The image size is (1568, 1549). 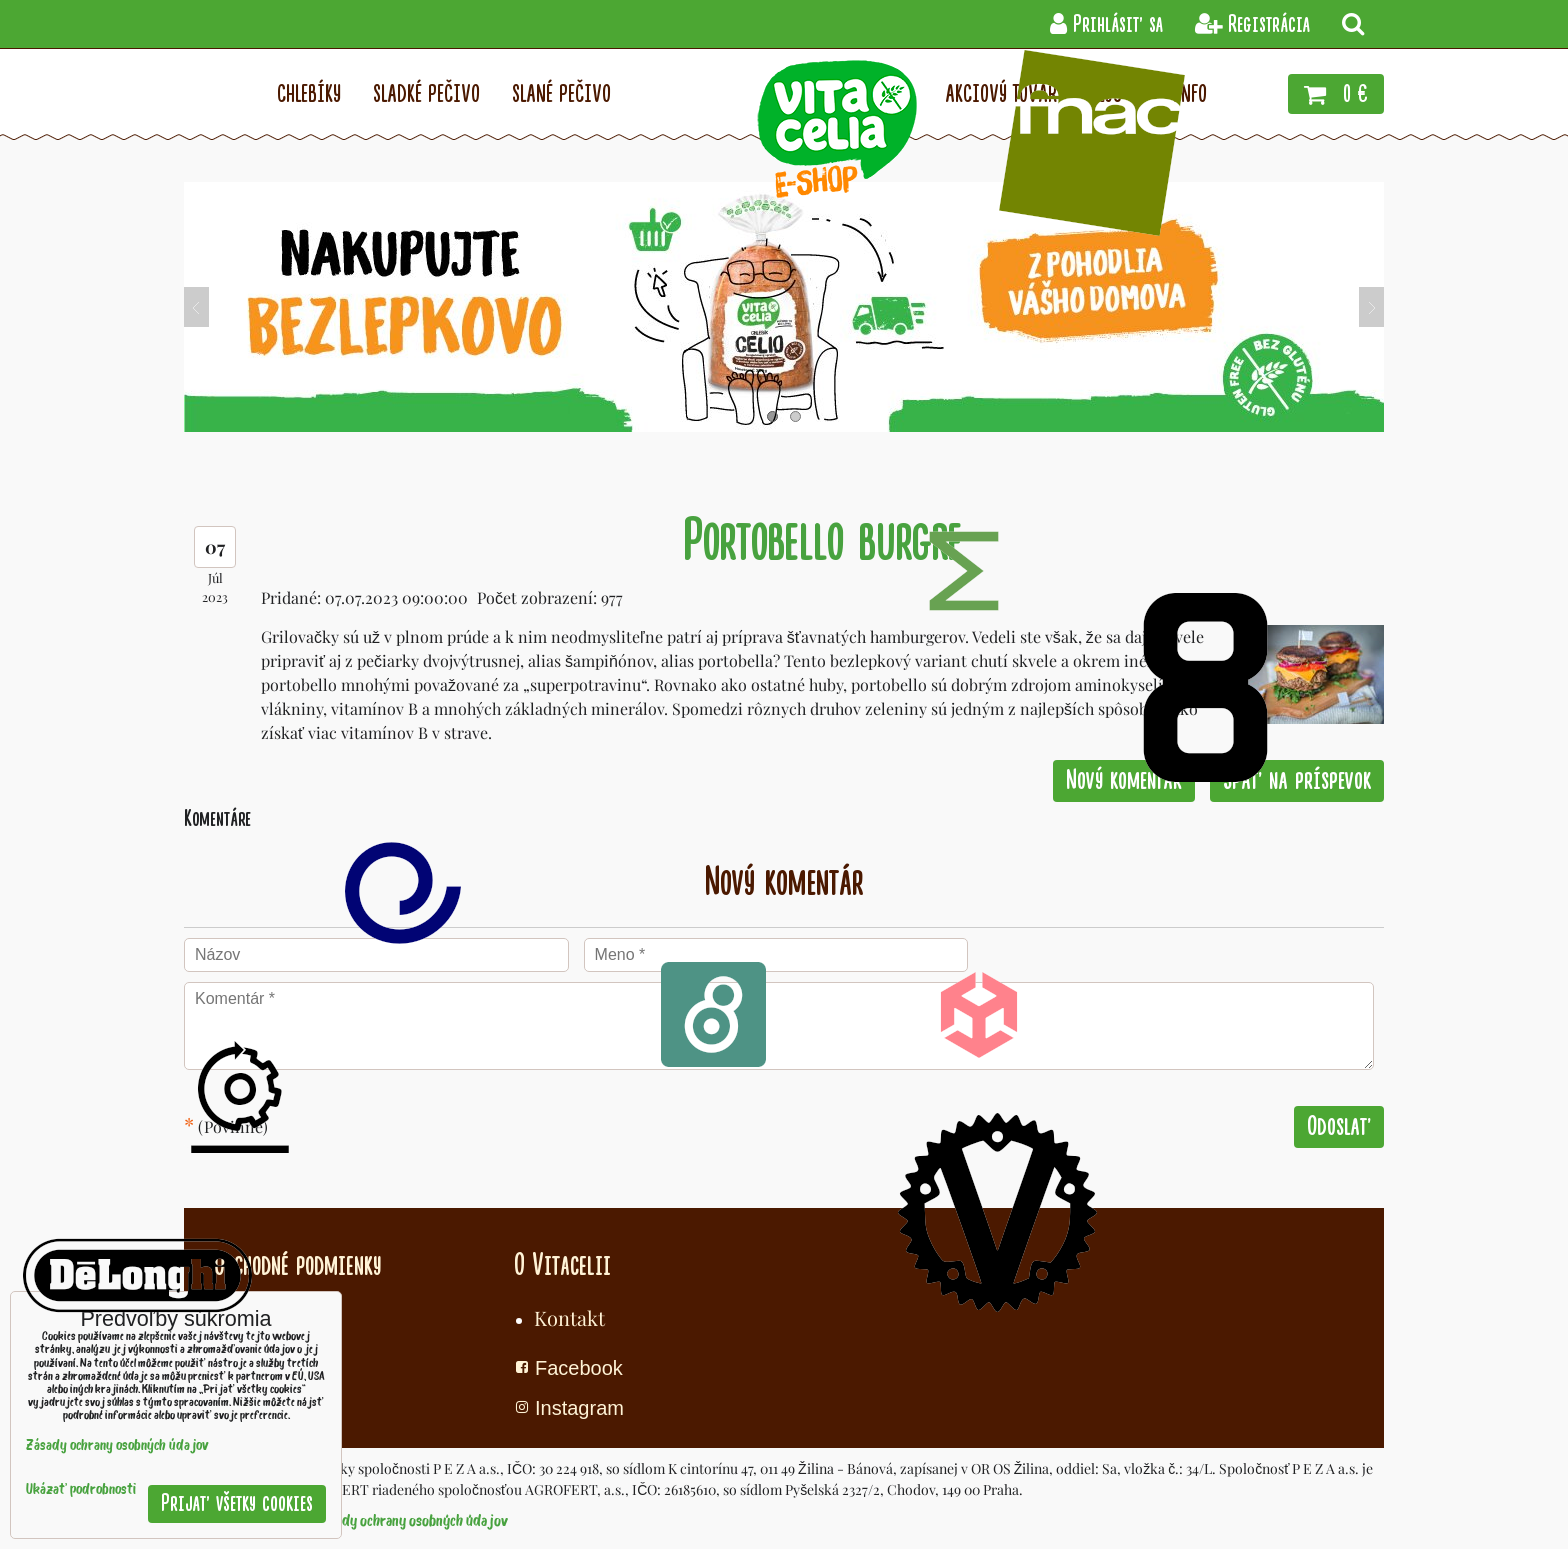 I want to click on every.org logo, so click(x=403, y=893).